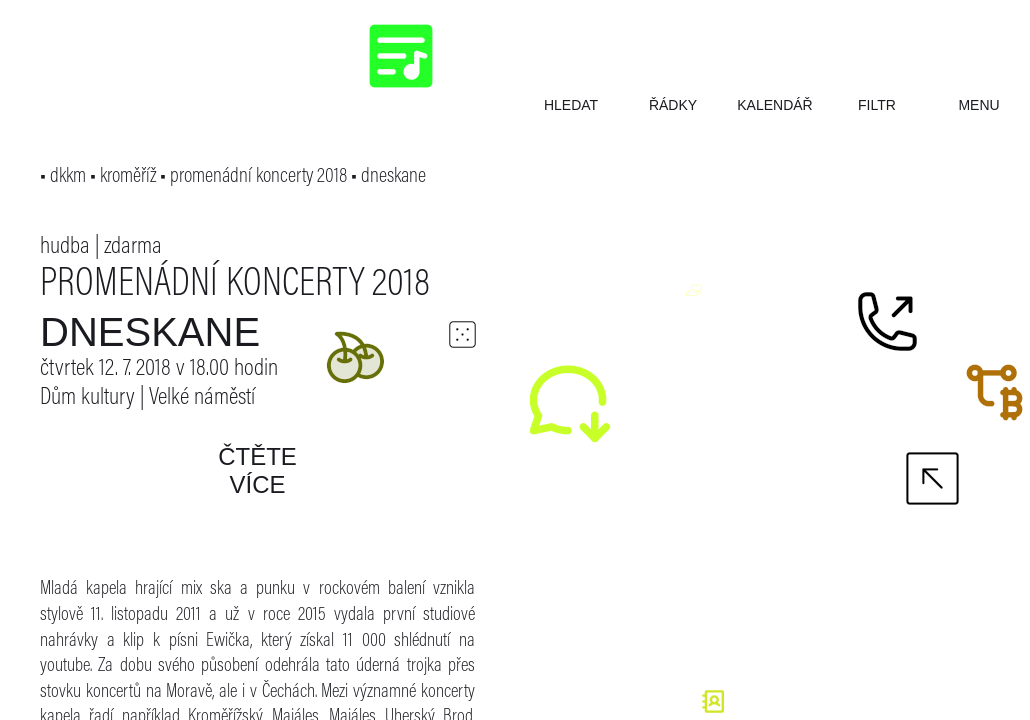  I want to click on donate or make a charitable contribution, so click(694, 290).